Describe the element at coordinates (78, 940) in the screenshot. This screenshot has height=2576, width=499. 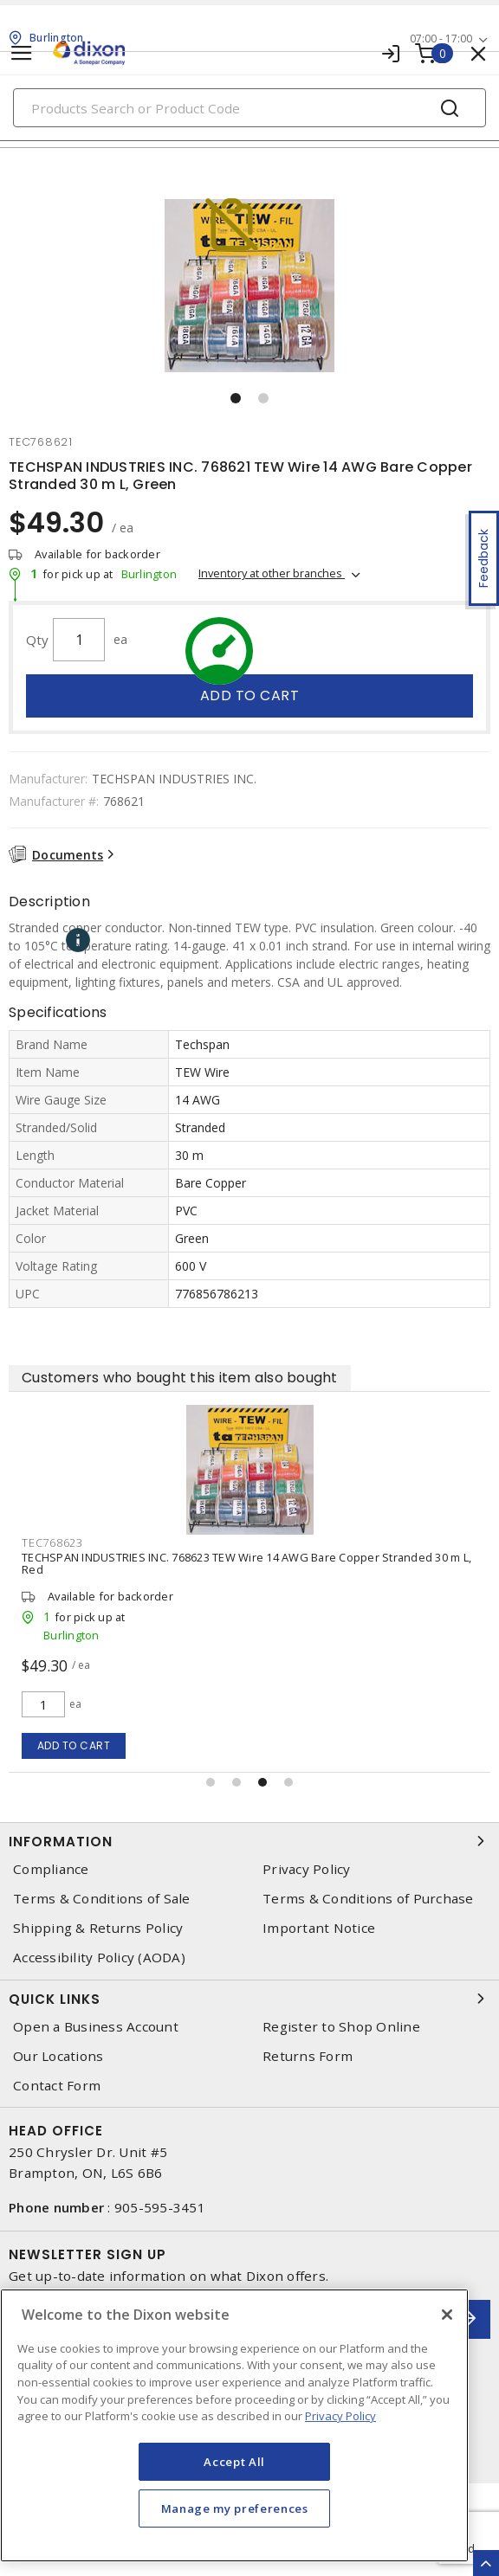
I see `view more information or details` at that location.